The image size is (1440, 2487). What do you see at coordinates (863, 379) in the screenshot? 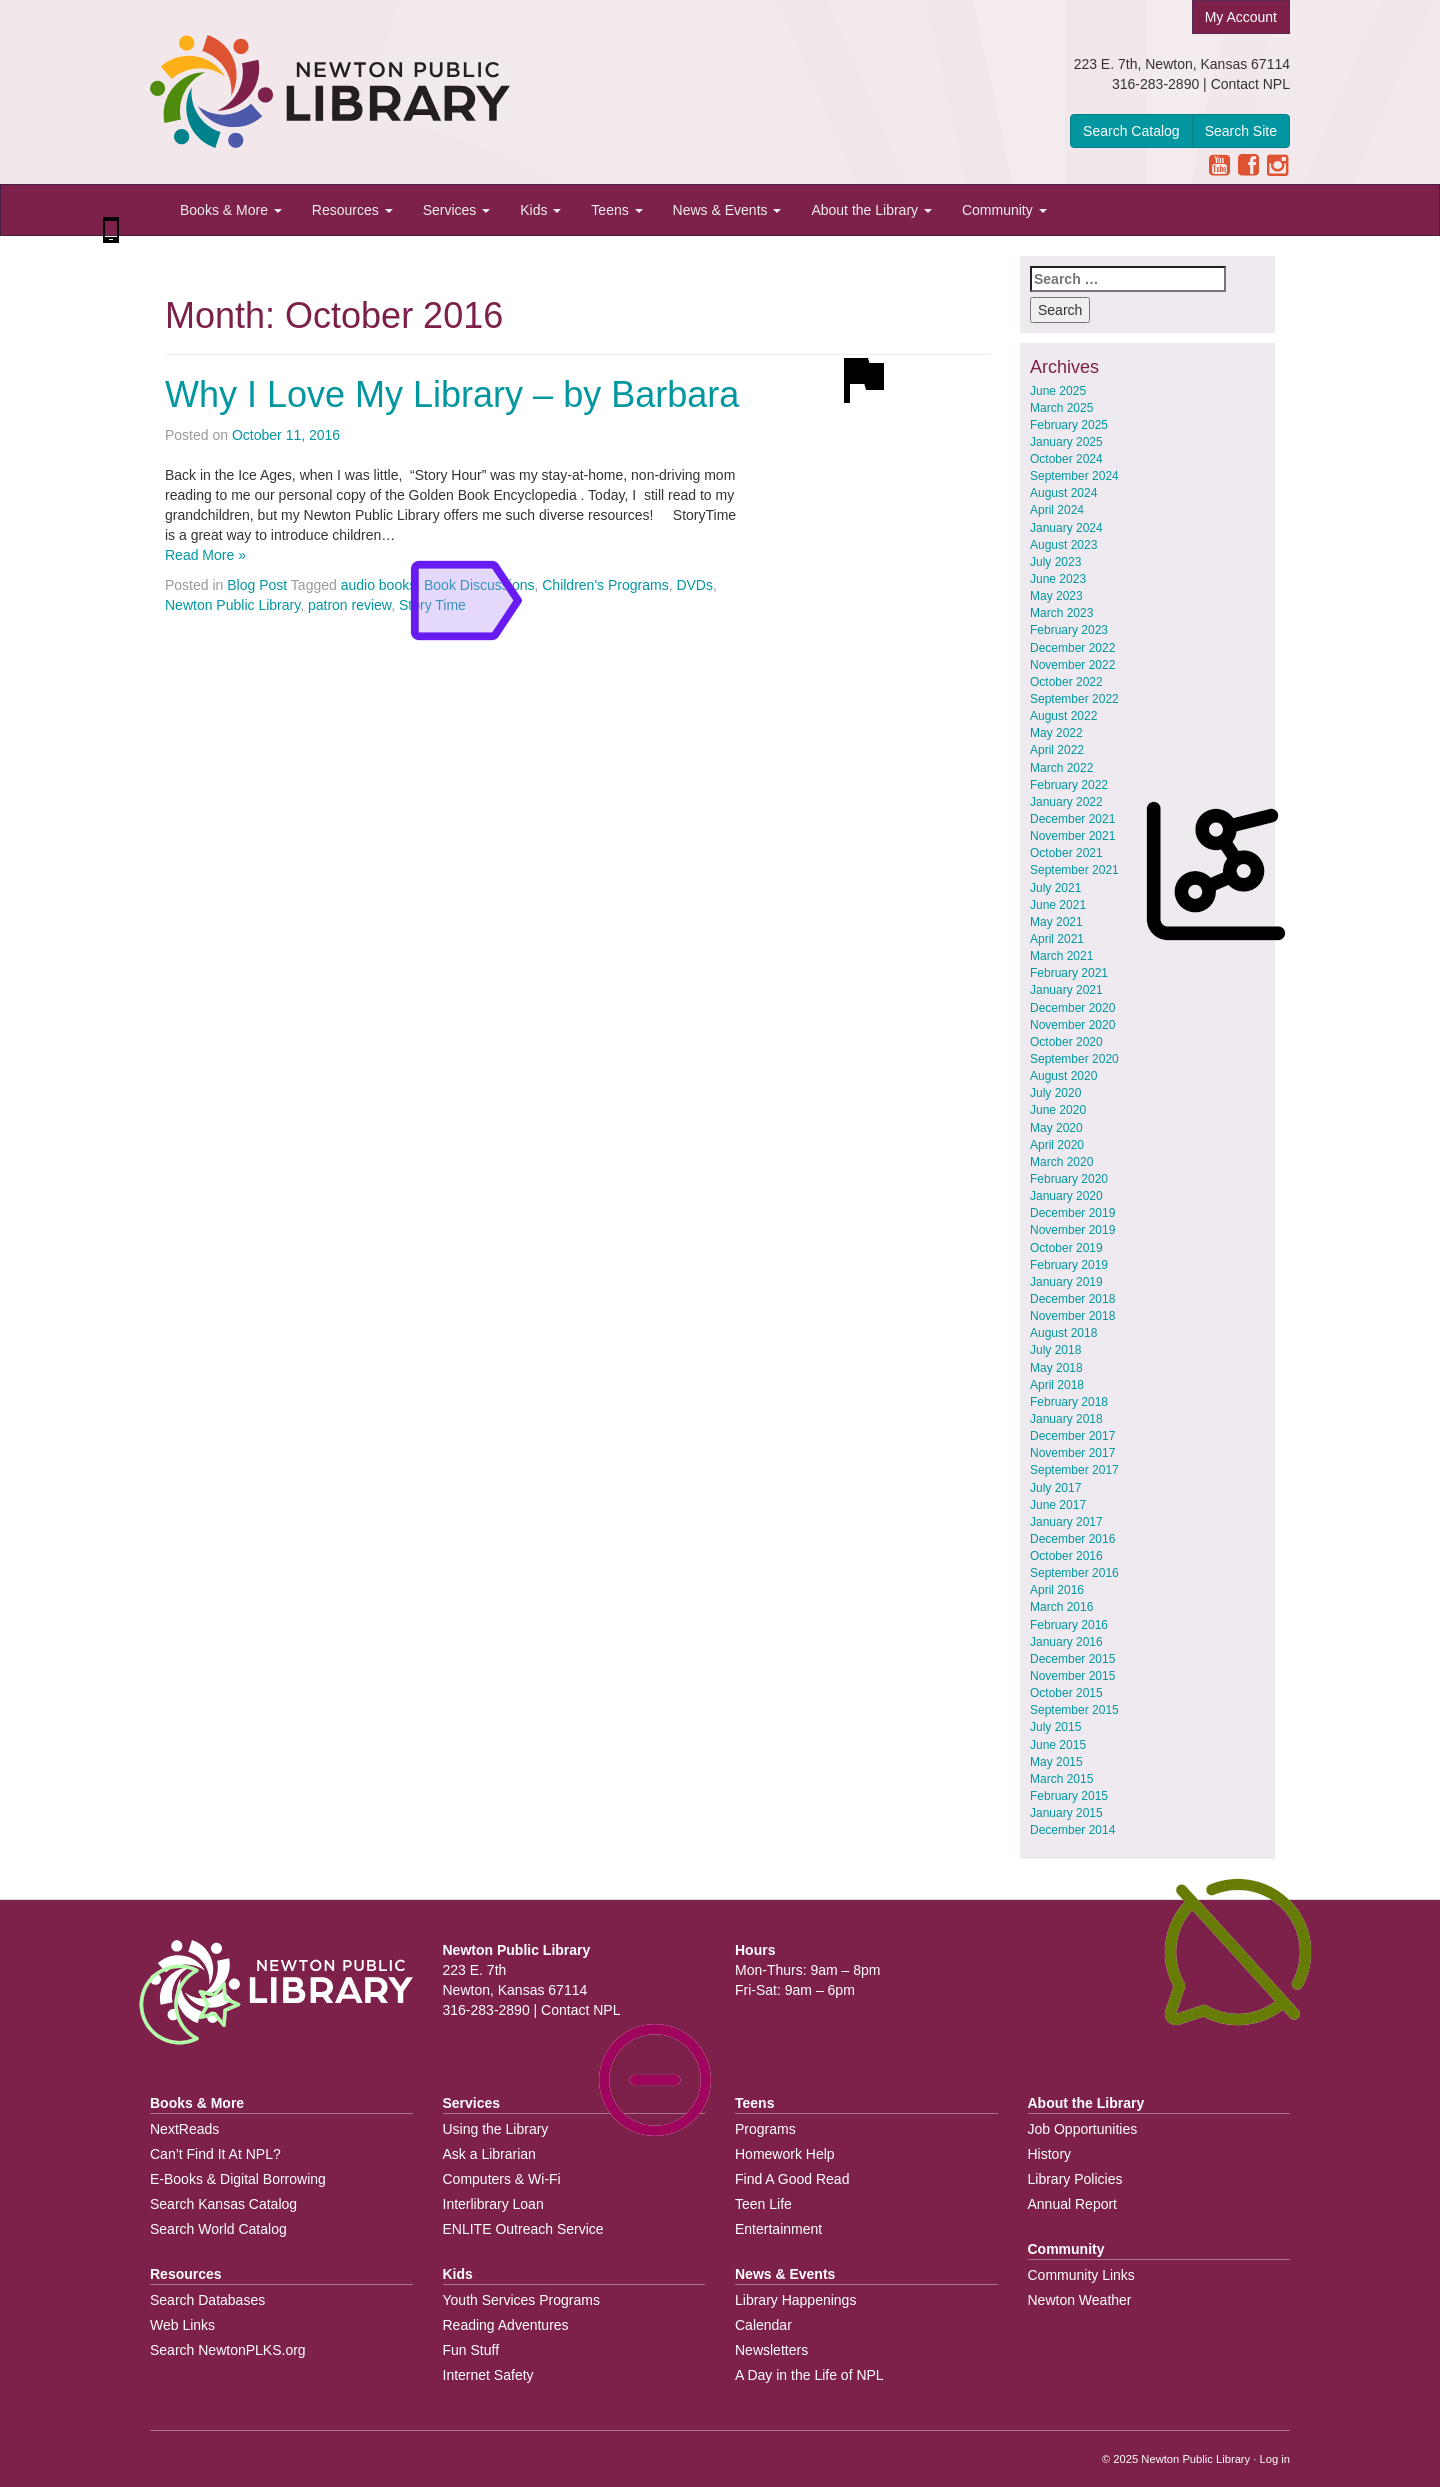
I see `flag or report content` at bounding box center [863, 379].